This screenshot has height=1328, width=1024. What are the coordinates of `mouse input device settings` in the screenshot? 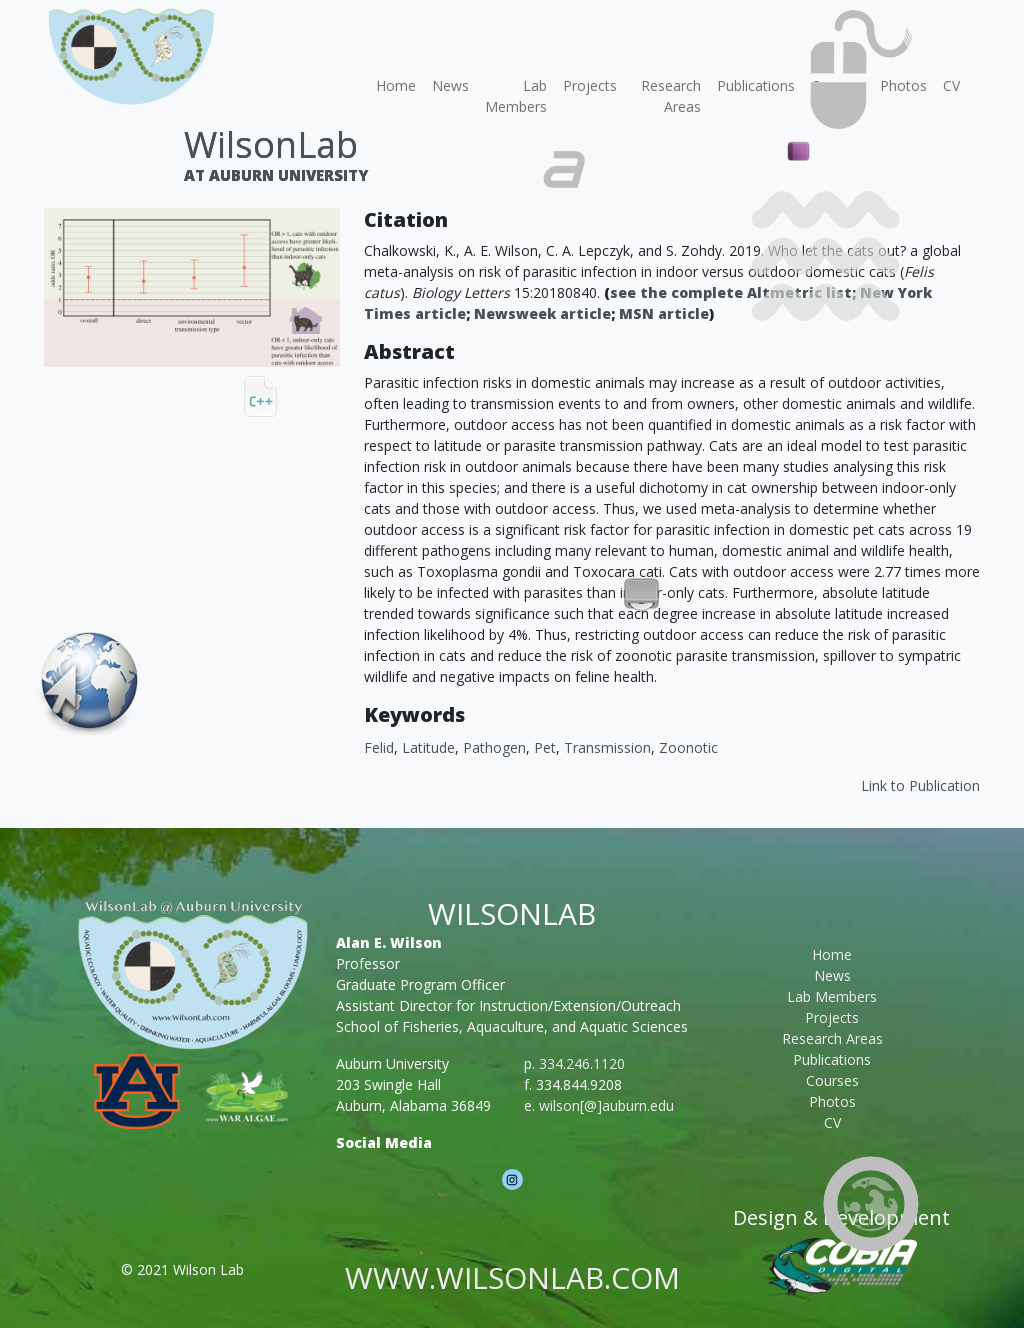 It's located at (850, 73).